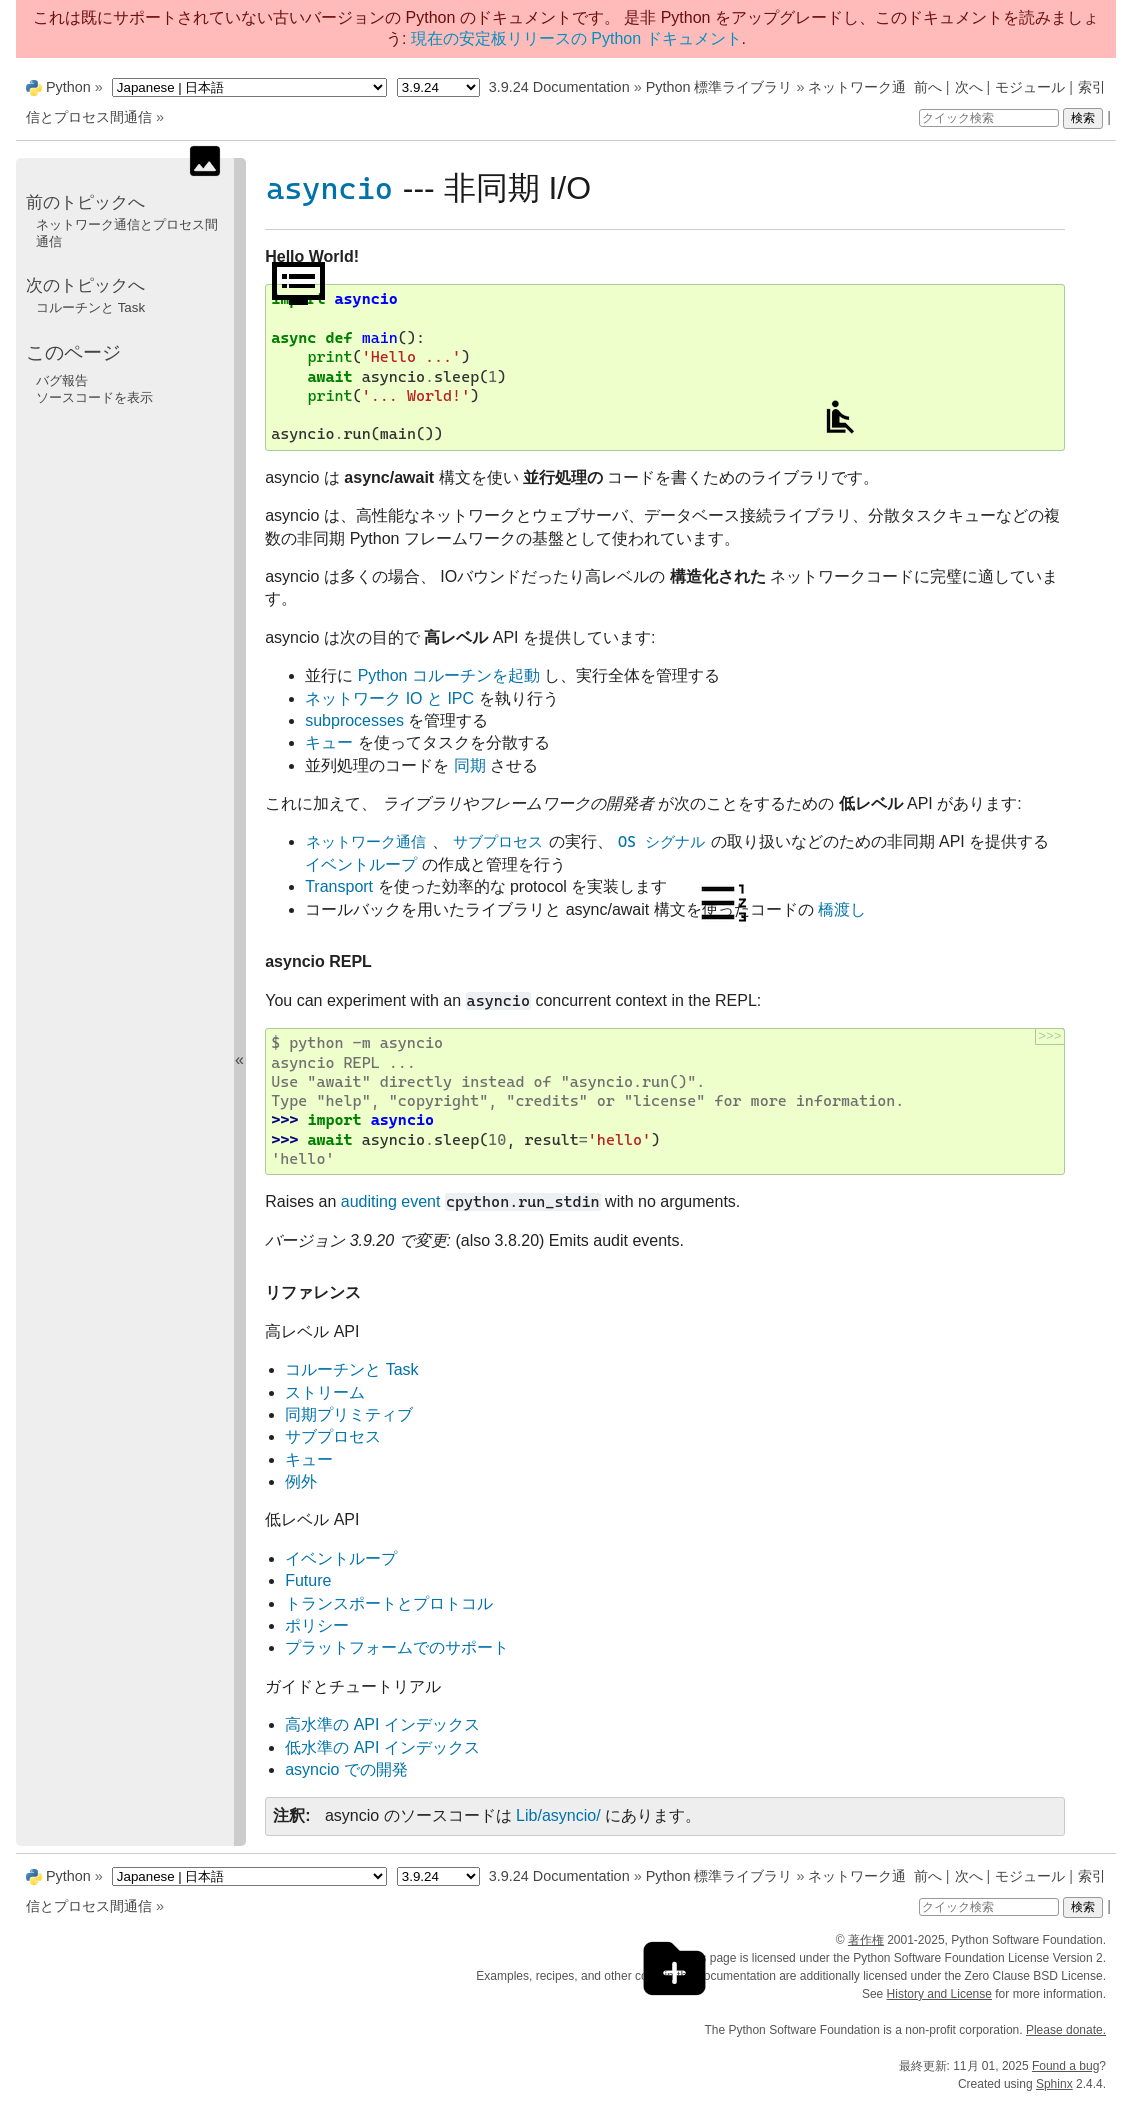 The height and width of the screenshot is (2102, 1132). Describe the element at coordinates (840, 417) in the screenshot. I see `indicates standard seat recline position` at that location.